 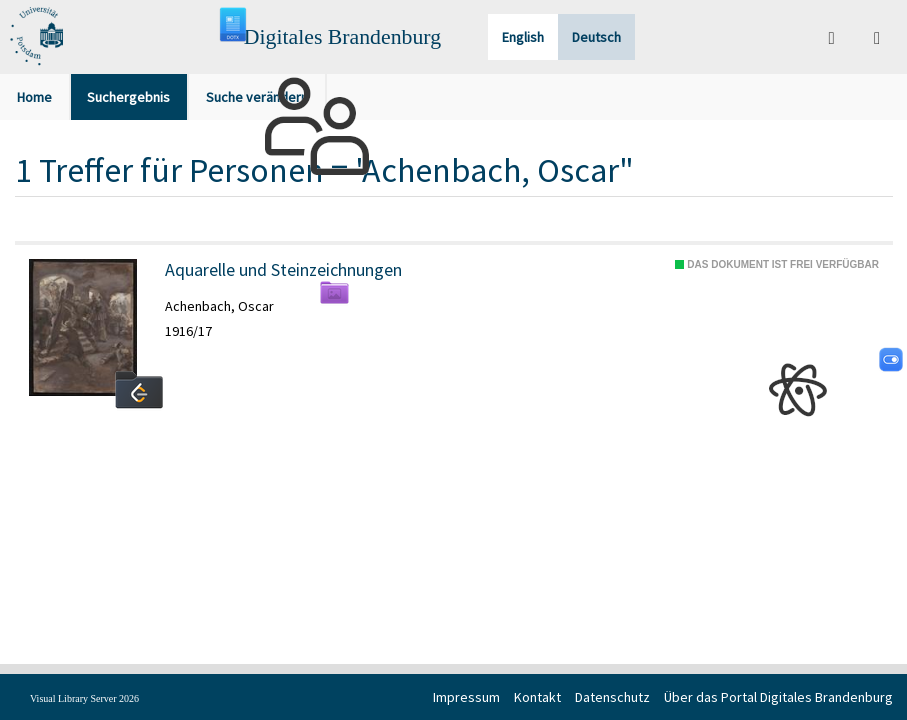 I want to click on a microsoft word template file (.dotx), so click(x=233, y=25).